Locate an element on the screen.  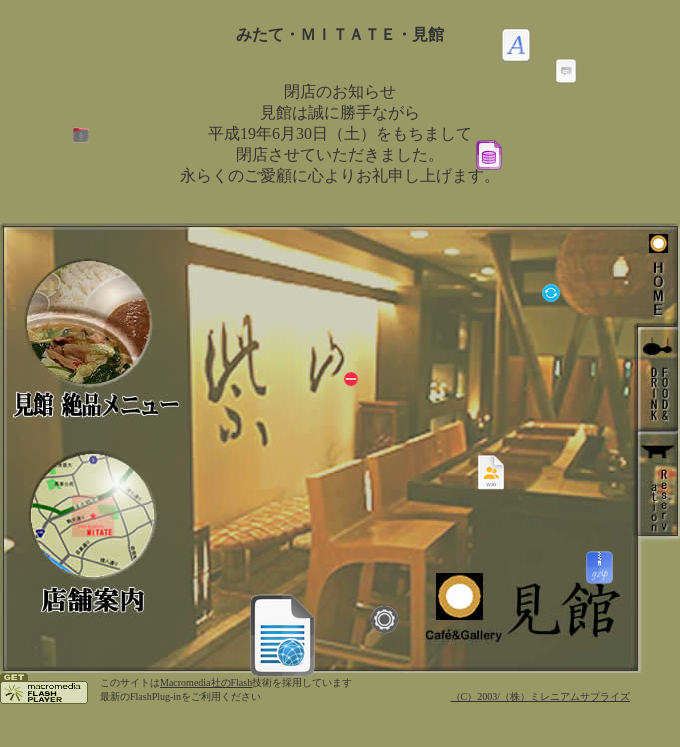
access your downloads folder is located at coordinates (81, 135).